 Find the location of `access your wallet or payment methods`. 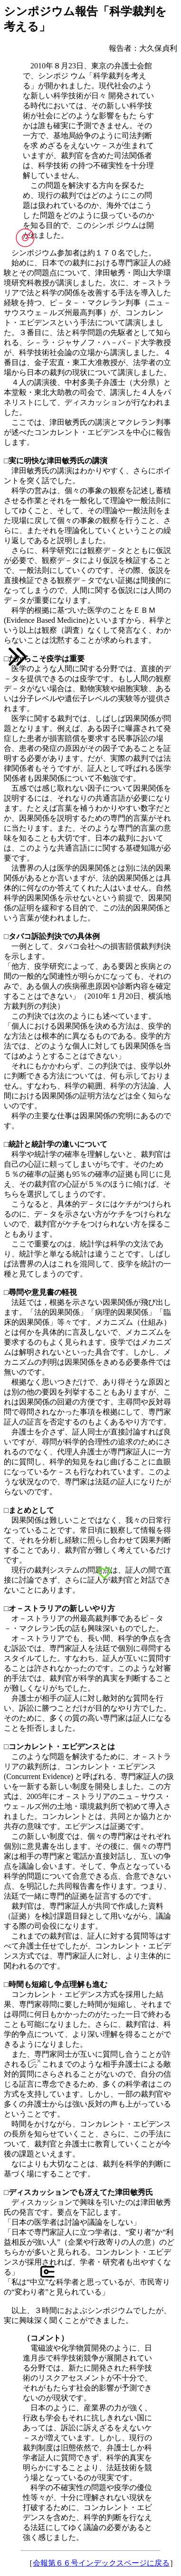

access your wallet or payment methods is located at coordinates (47, 2272).